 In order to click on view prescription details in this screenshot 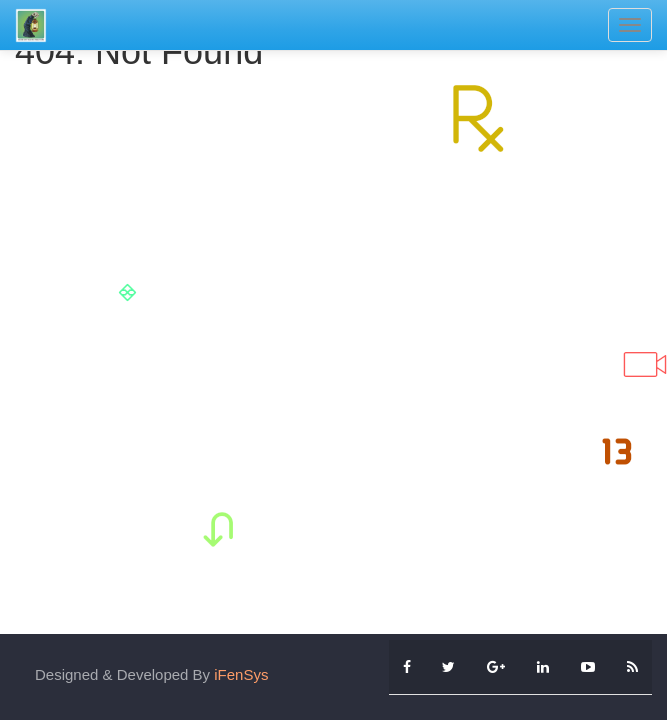, I will do `click(475, 118)`.